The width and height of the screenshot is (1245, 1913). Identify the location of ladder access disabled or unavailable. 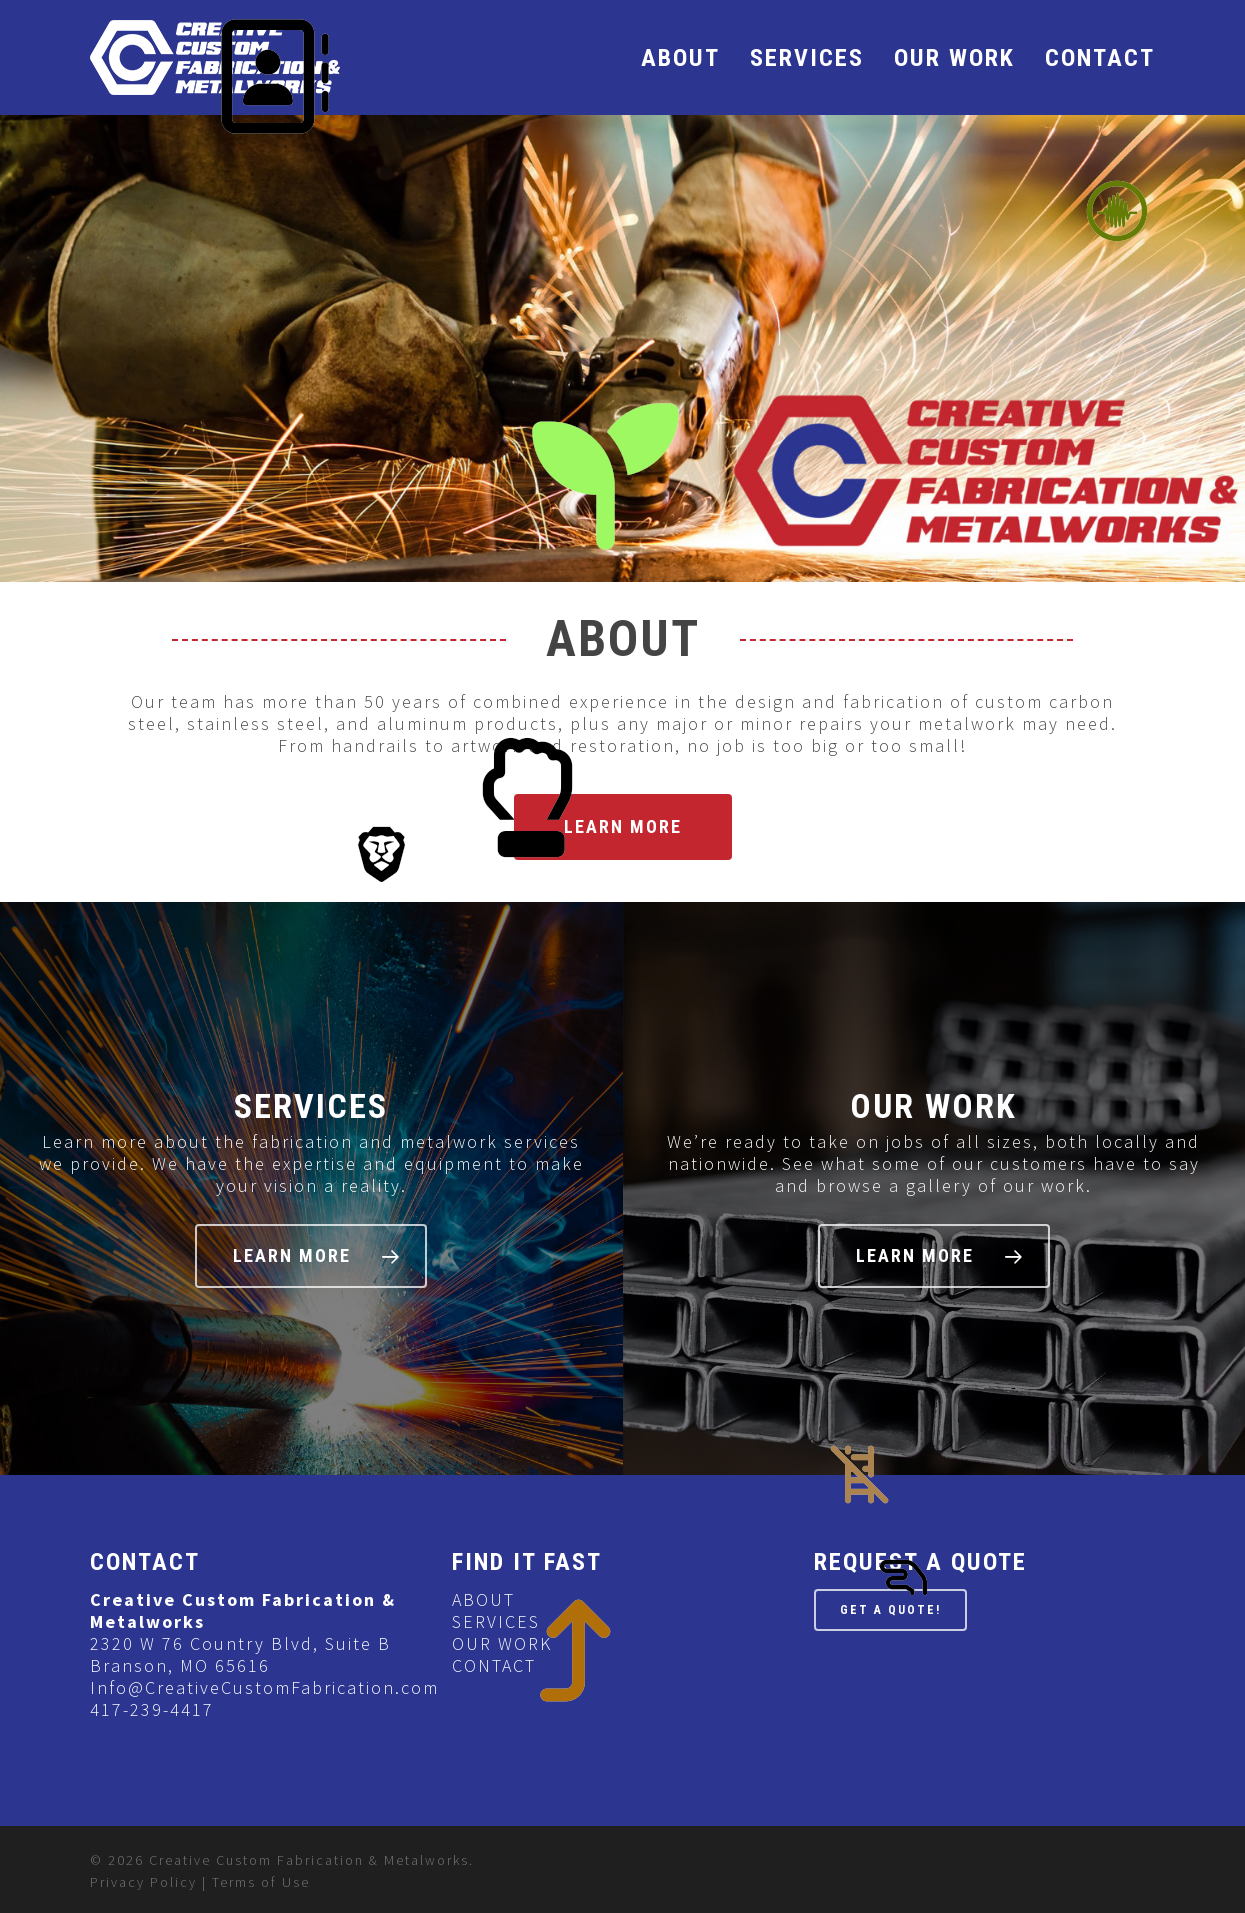
(859, 1474).